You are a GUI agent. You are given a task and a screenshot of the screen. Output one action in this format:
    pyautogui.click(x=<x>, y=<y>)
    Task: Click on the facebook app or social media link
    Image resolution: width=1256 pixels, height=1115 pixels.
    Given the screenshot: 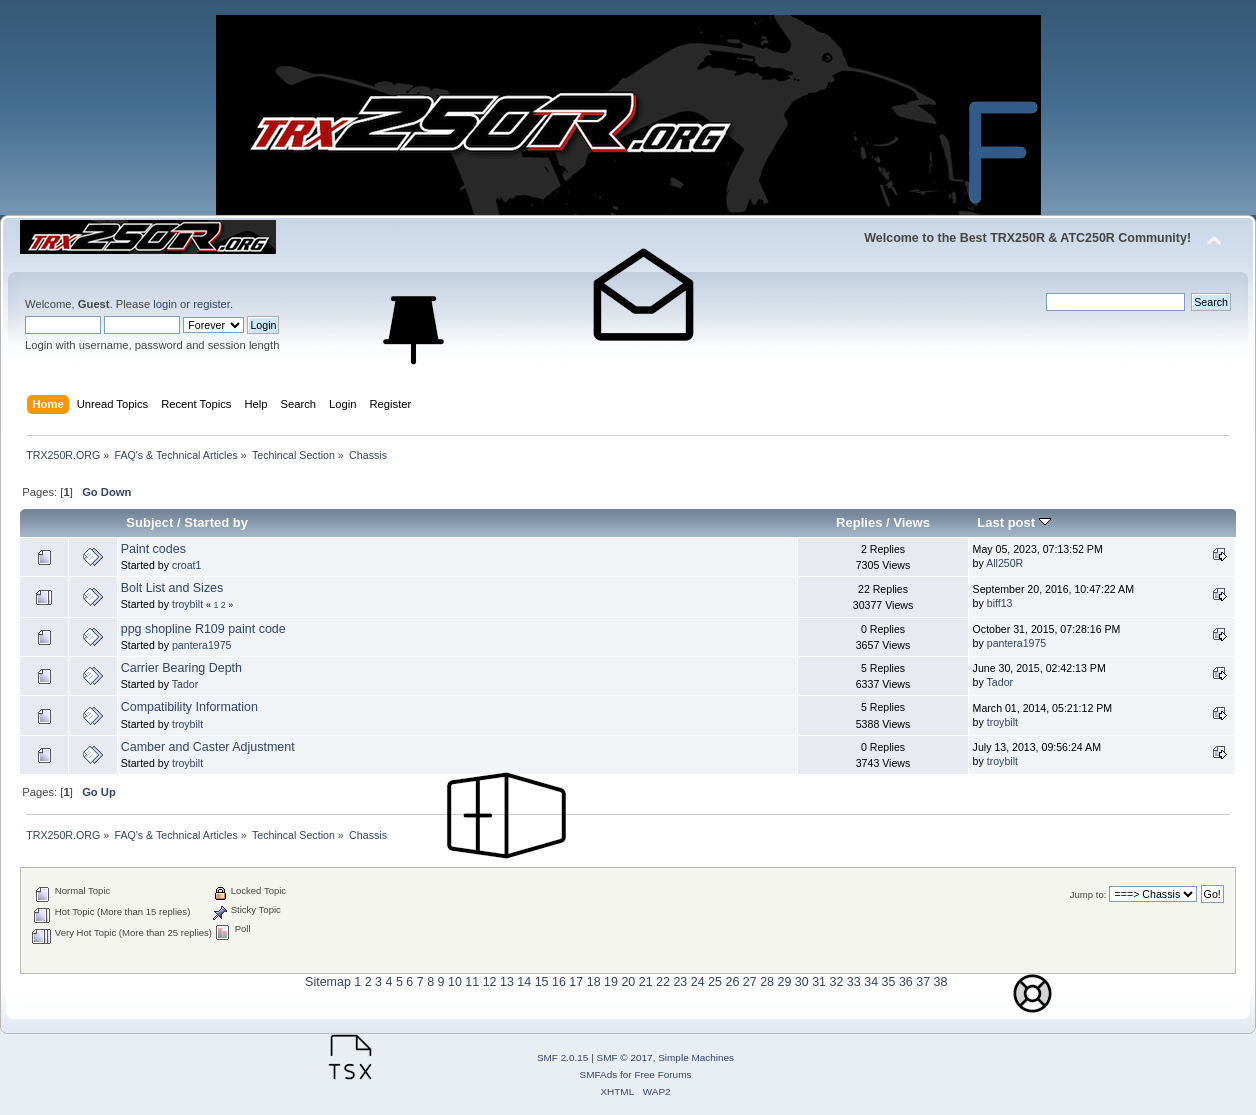 What is the action you would take?
    pyautogui.click(x=1003, y=152)
    